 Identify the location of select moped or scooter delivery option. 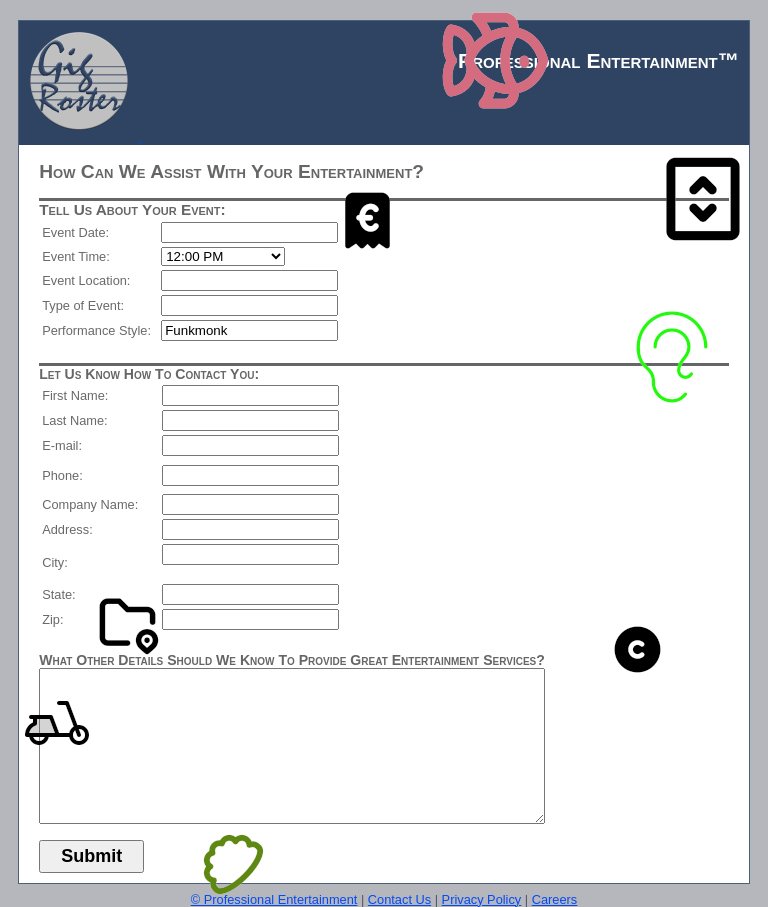
(57, 725).